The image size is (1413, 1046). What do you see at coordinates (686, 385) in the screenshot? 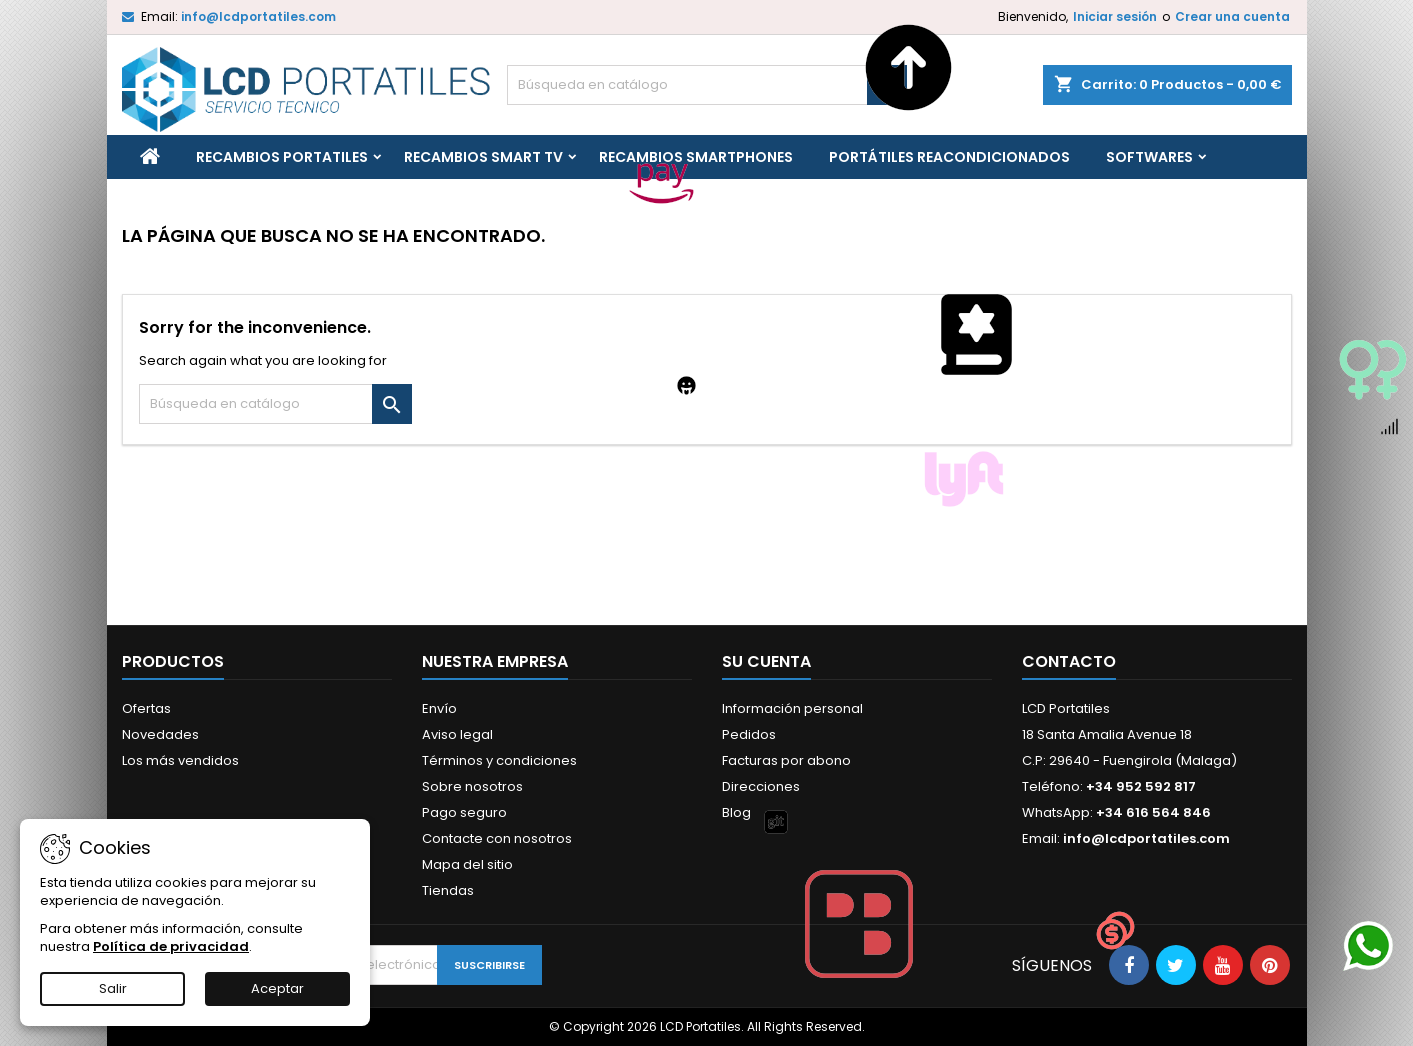
I see `react with a playful or silly emoji` at bounding box center [686, 385].